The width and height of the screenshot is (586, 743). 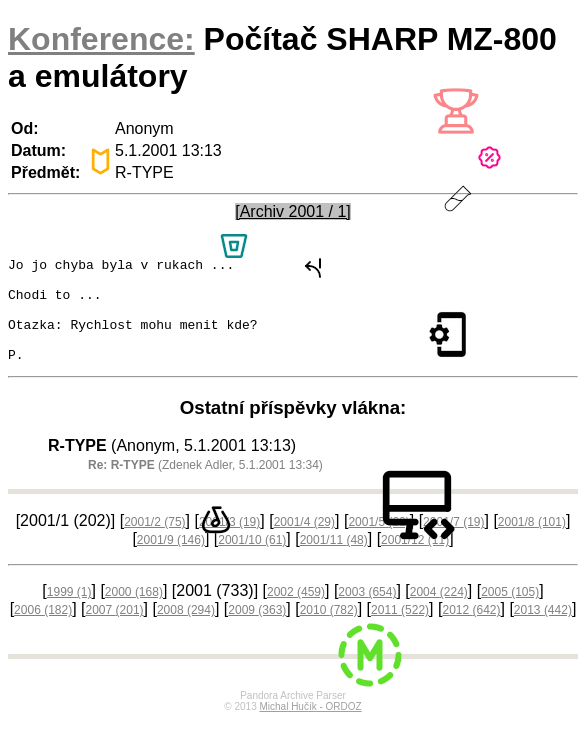 I want to click on access experimental or beta features, so click(x=457, y=198).